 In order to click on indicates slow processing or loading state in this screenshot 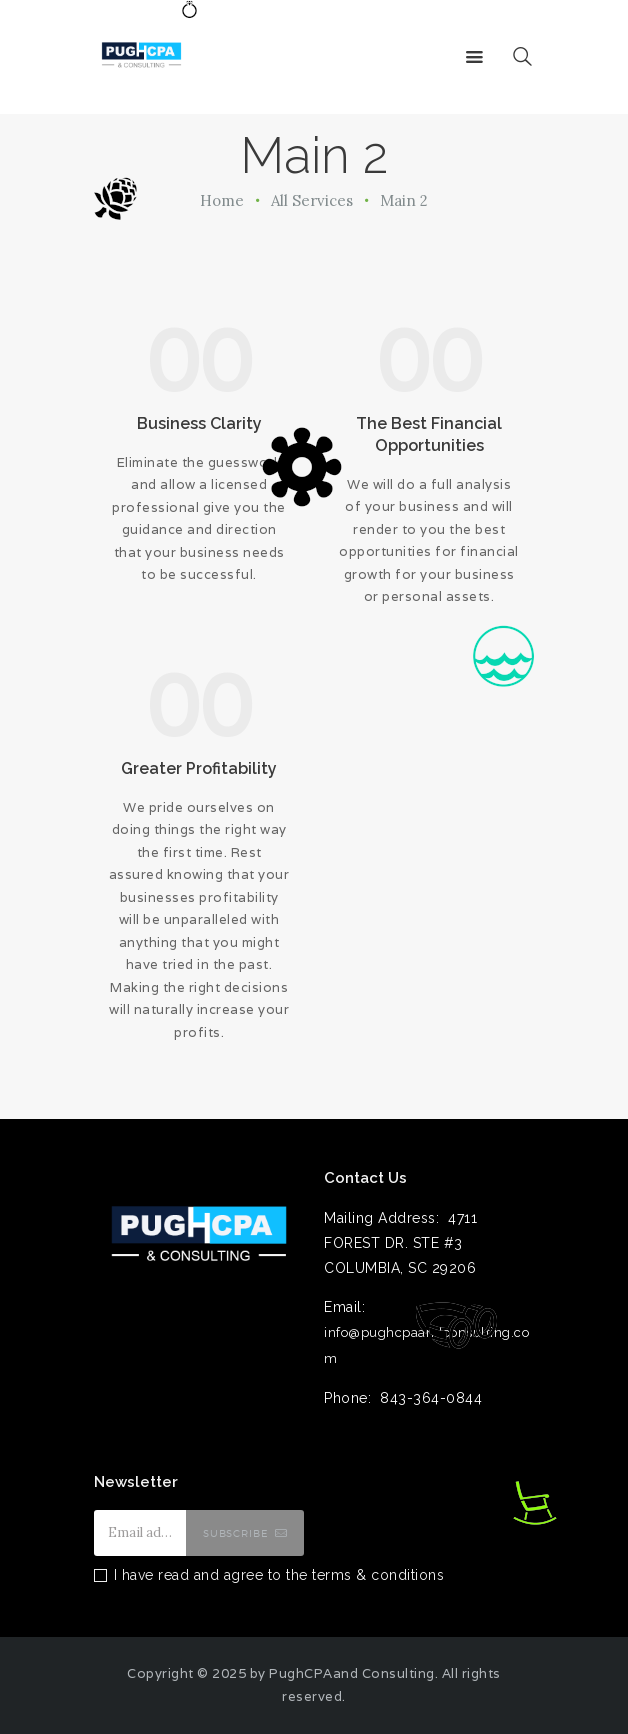, I will do `click(302, 467)`.